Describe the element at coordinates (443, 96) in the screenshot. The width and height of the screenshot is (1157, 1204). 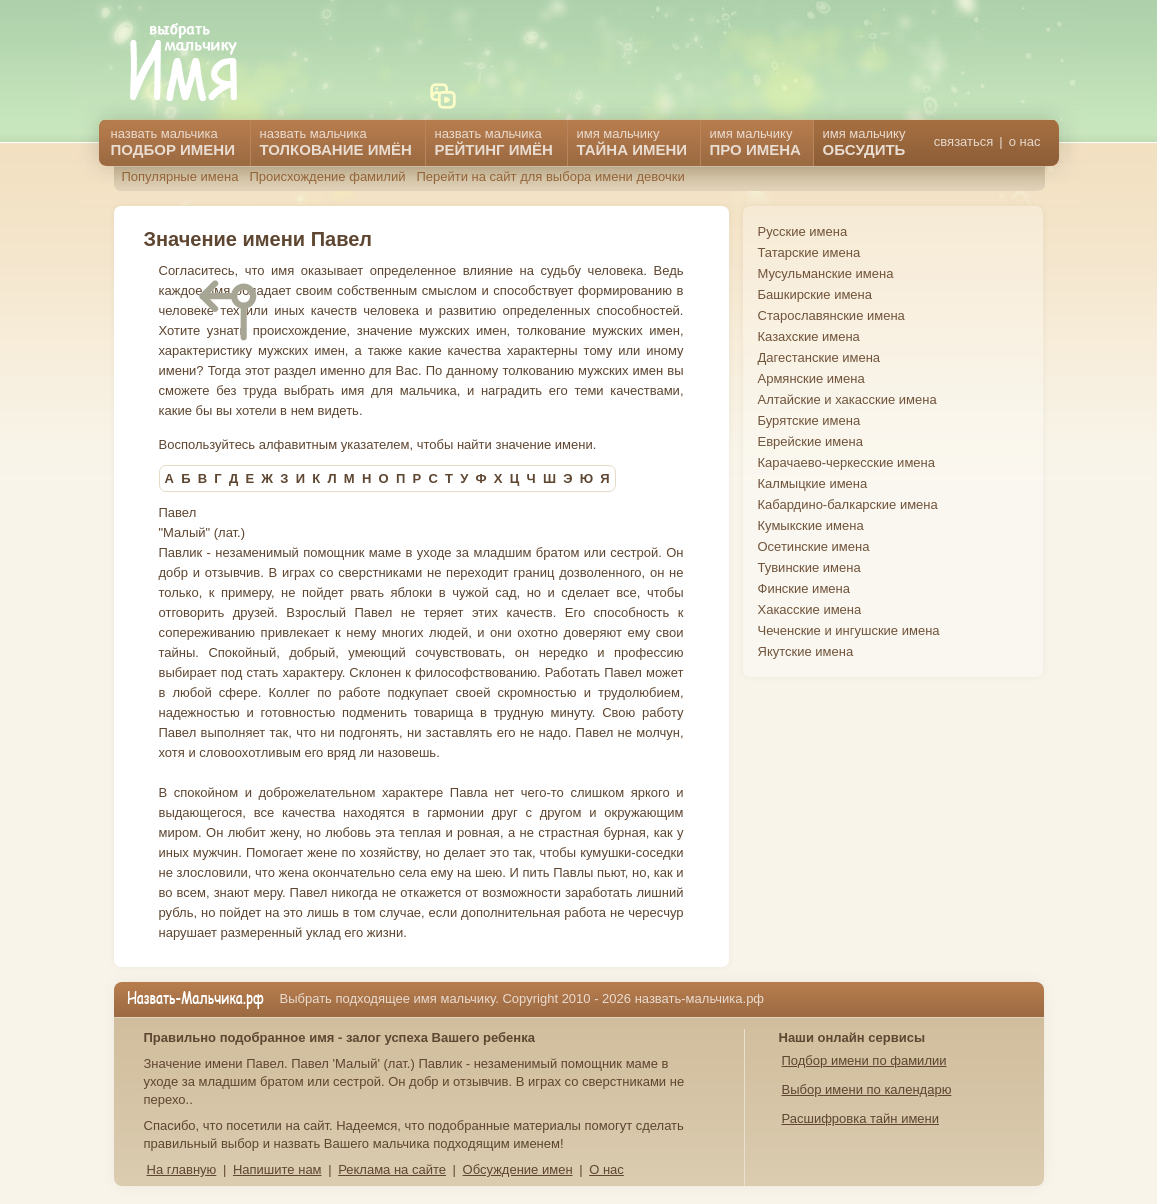
I see `toggle between photo and video mode` at that location.